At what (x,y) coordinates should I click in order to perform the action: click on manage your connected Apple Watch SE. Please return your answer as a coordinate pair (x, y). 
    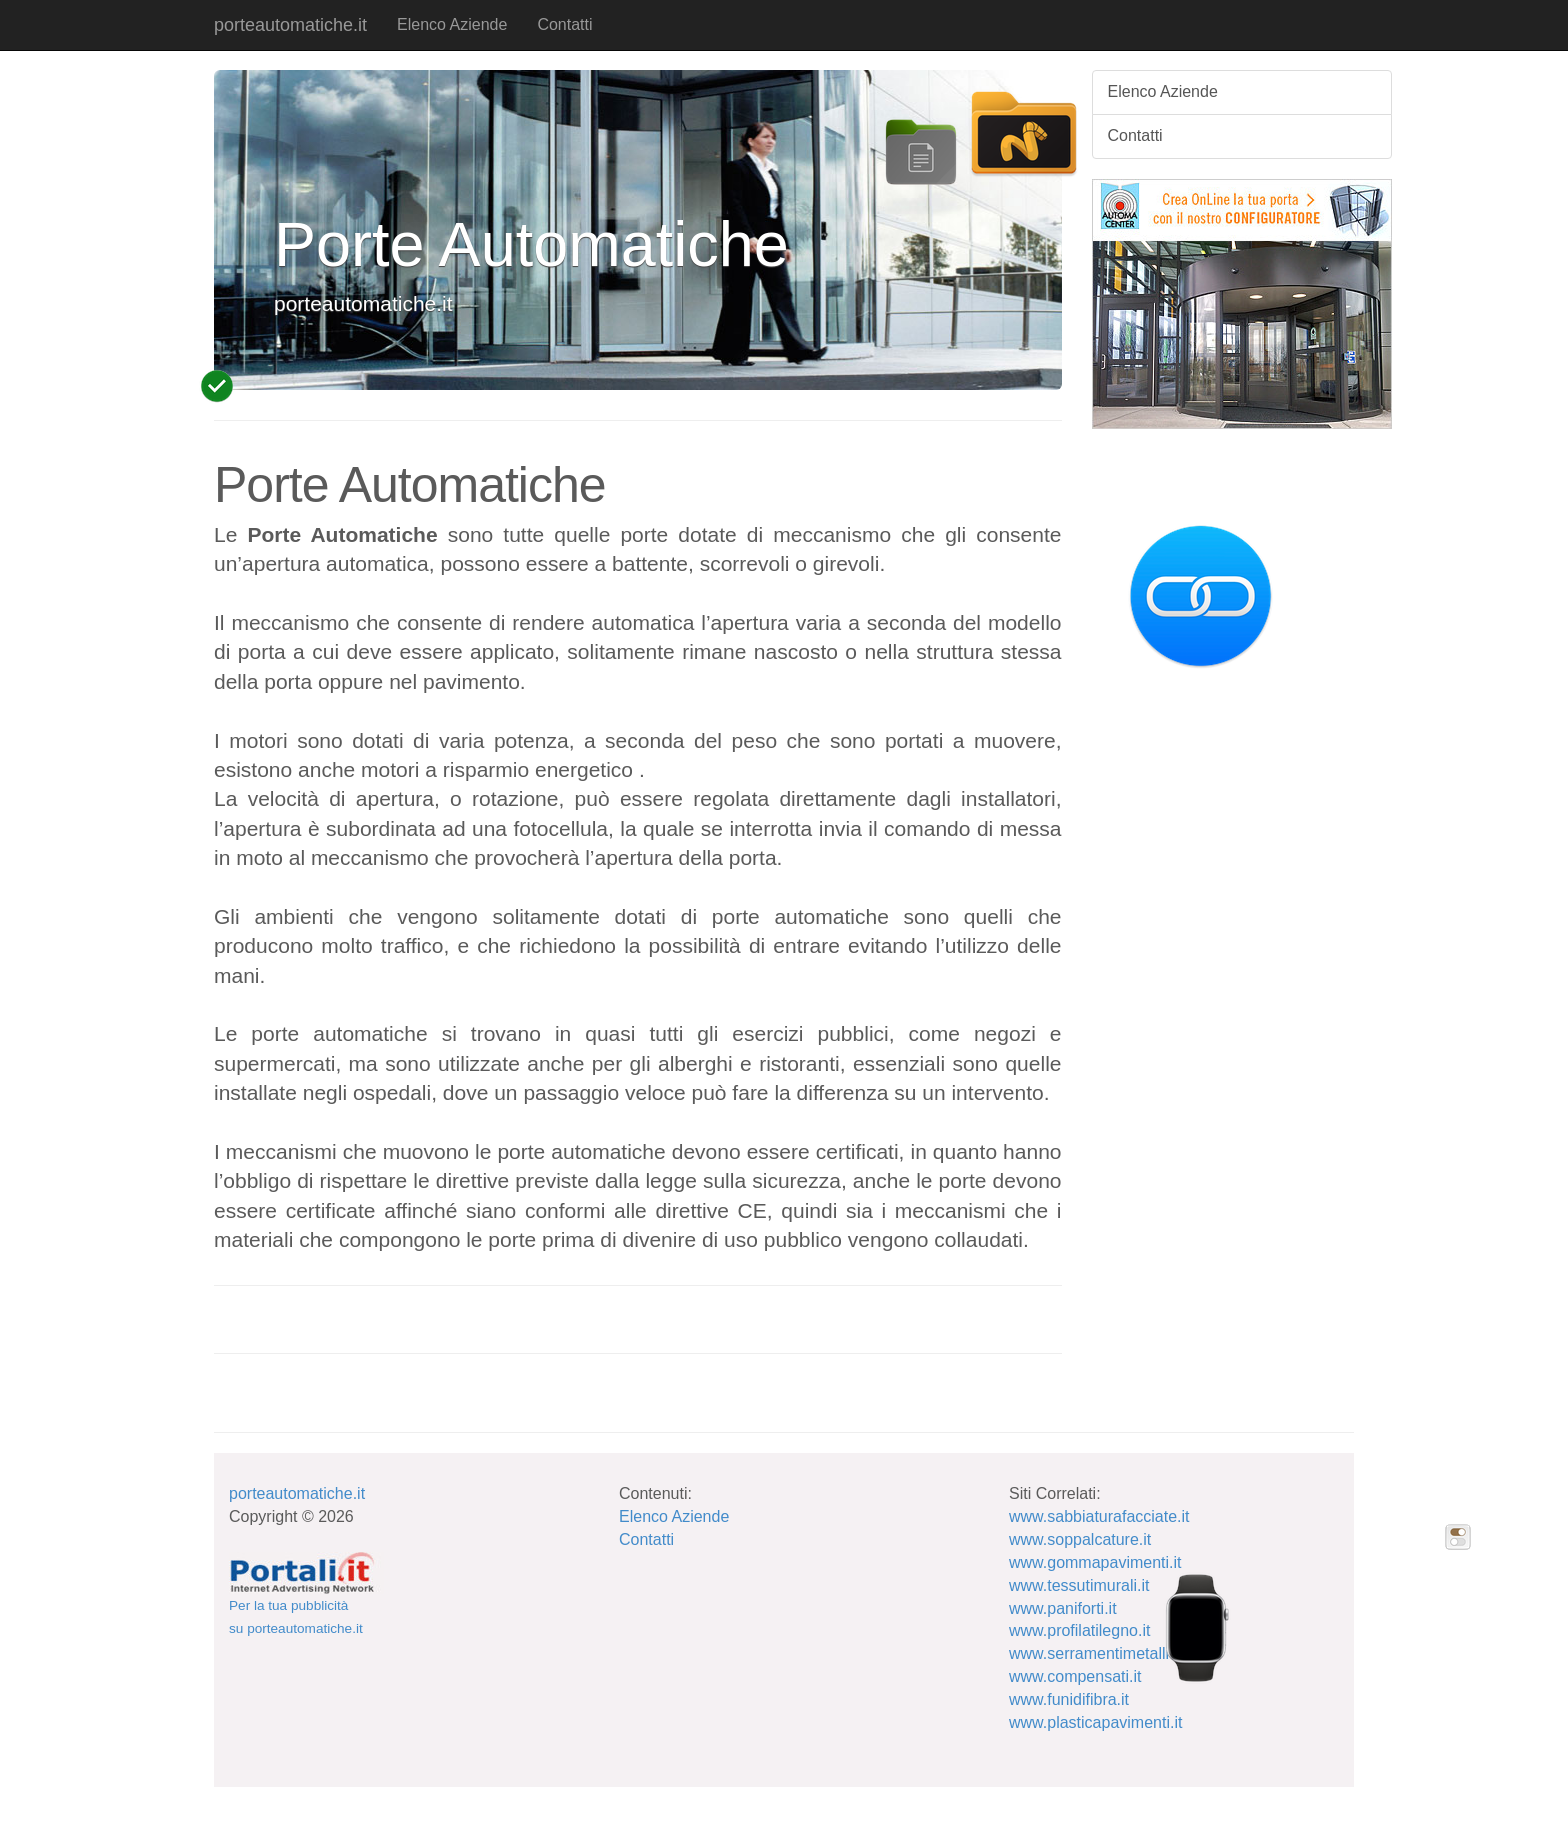
    Looking at the image, I should click on (1196, 1628).